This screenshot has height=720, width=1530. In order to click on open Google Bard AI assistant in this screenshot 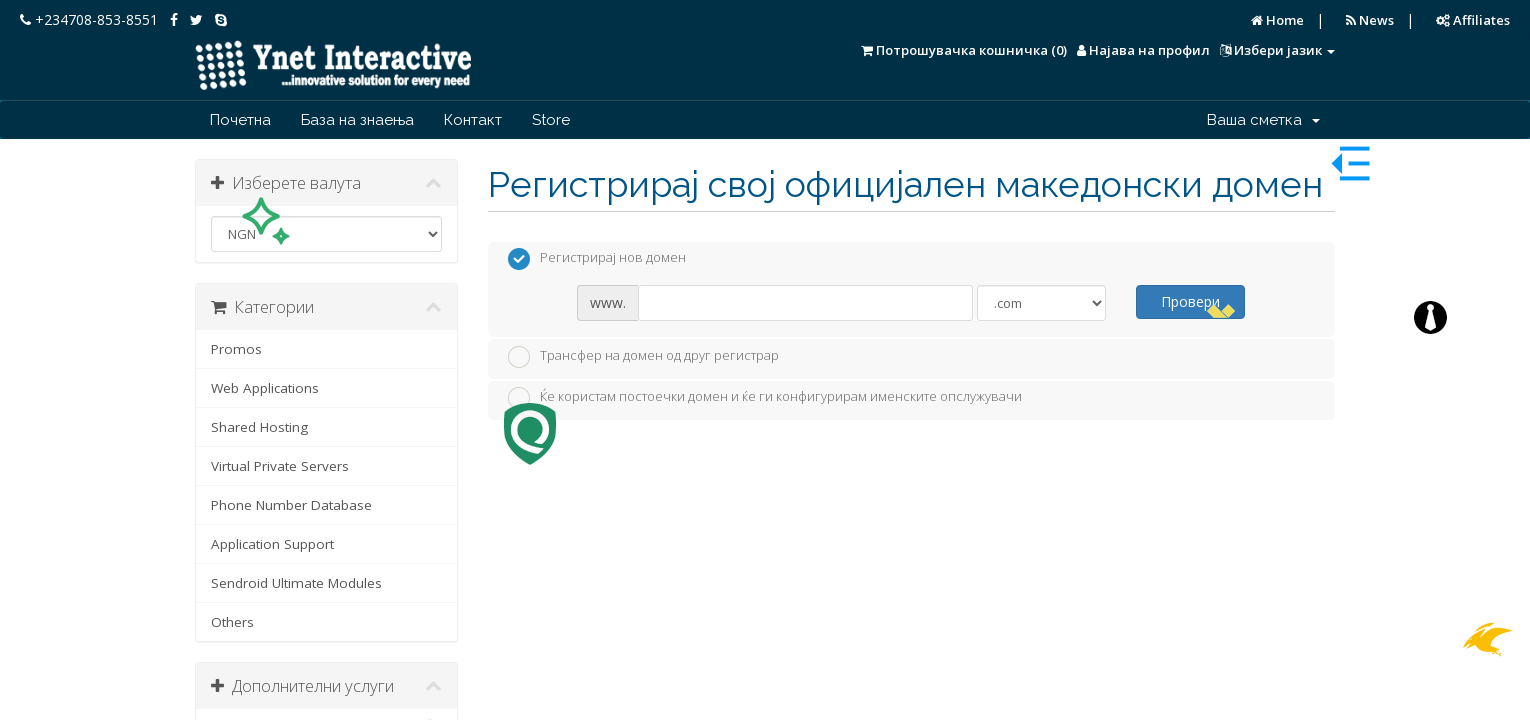, I will do `click(266, 221)`.